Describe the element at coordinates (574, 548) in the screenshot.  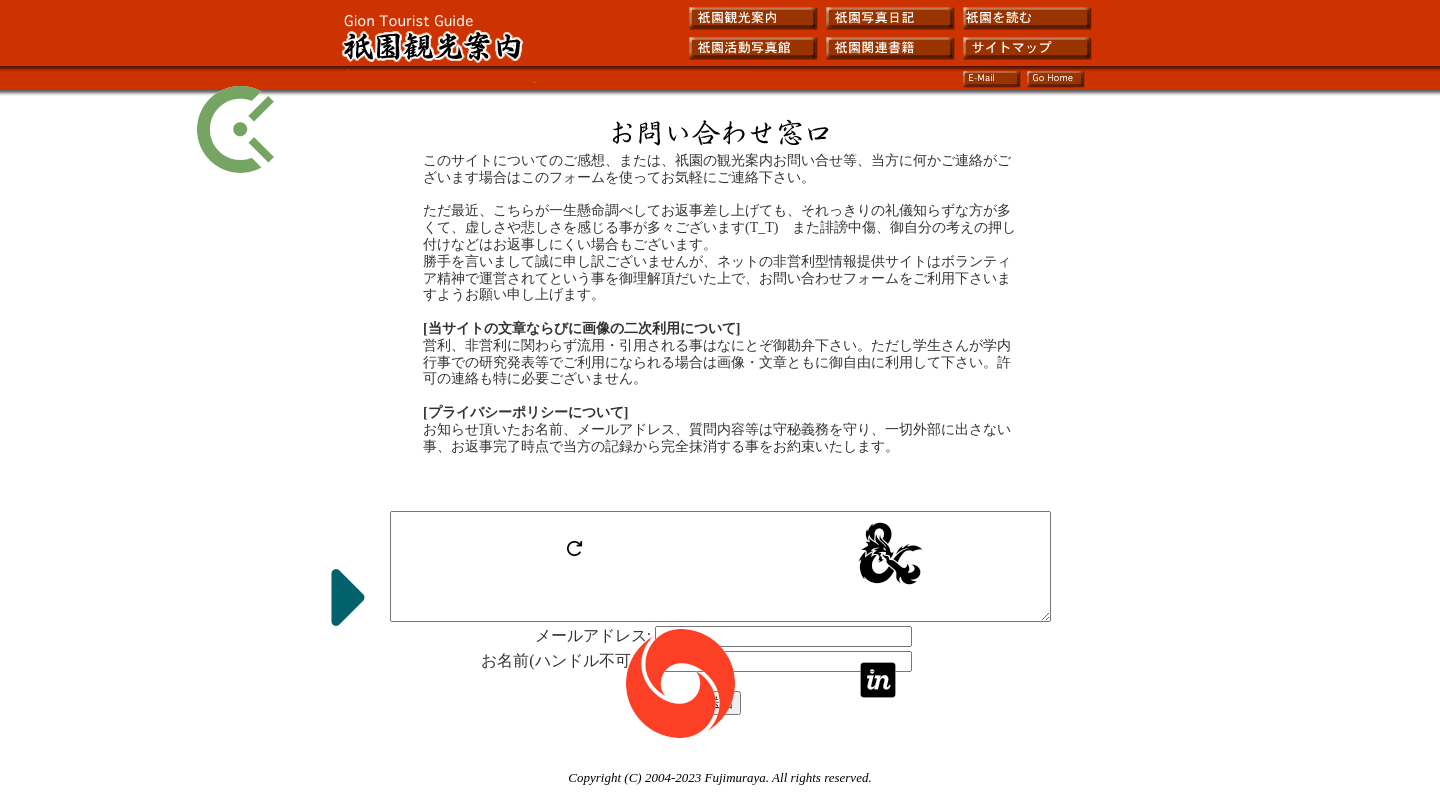
I see `redo the last action` at that location.